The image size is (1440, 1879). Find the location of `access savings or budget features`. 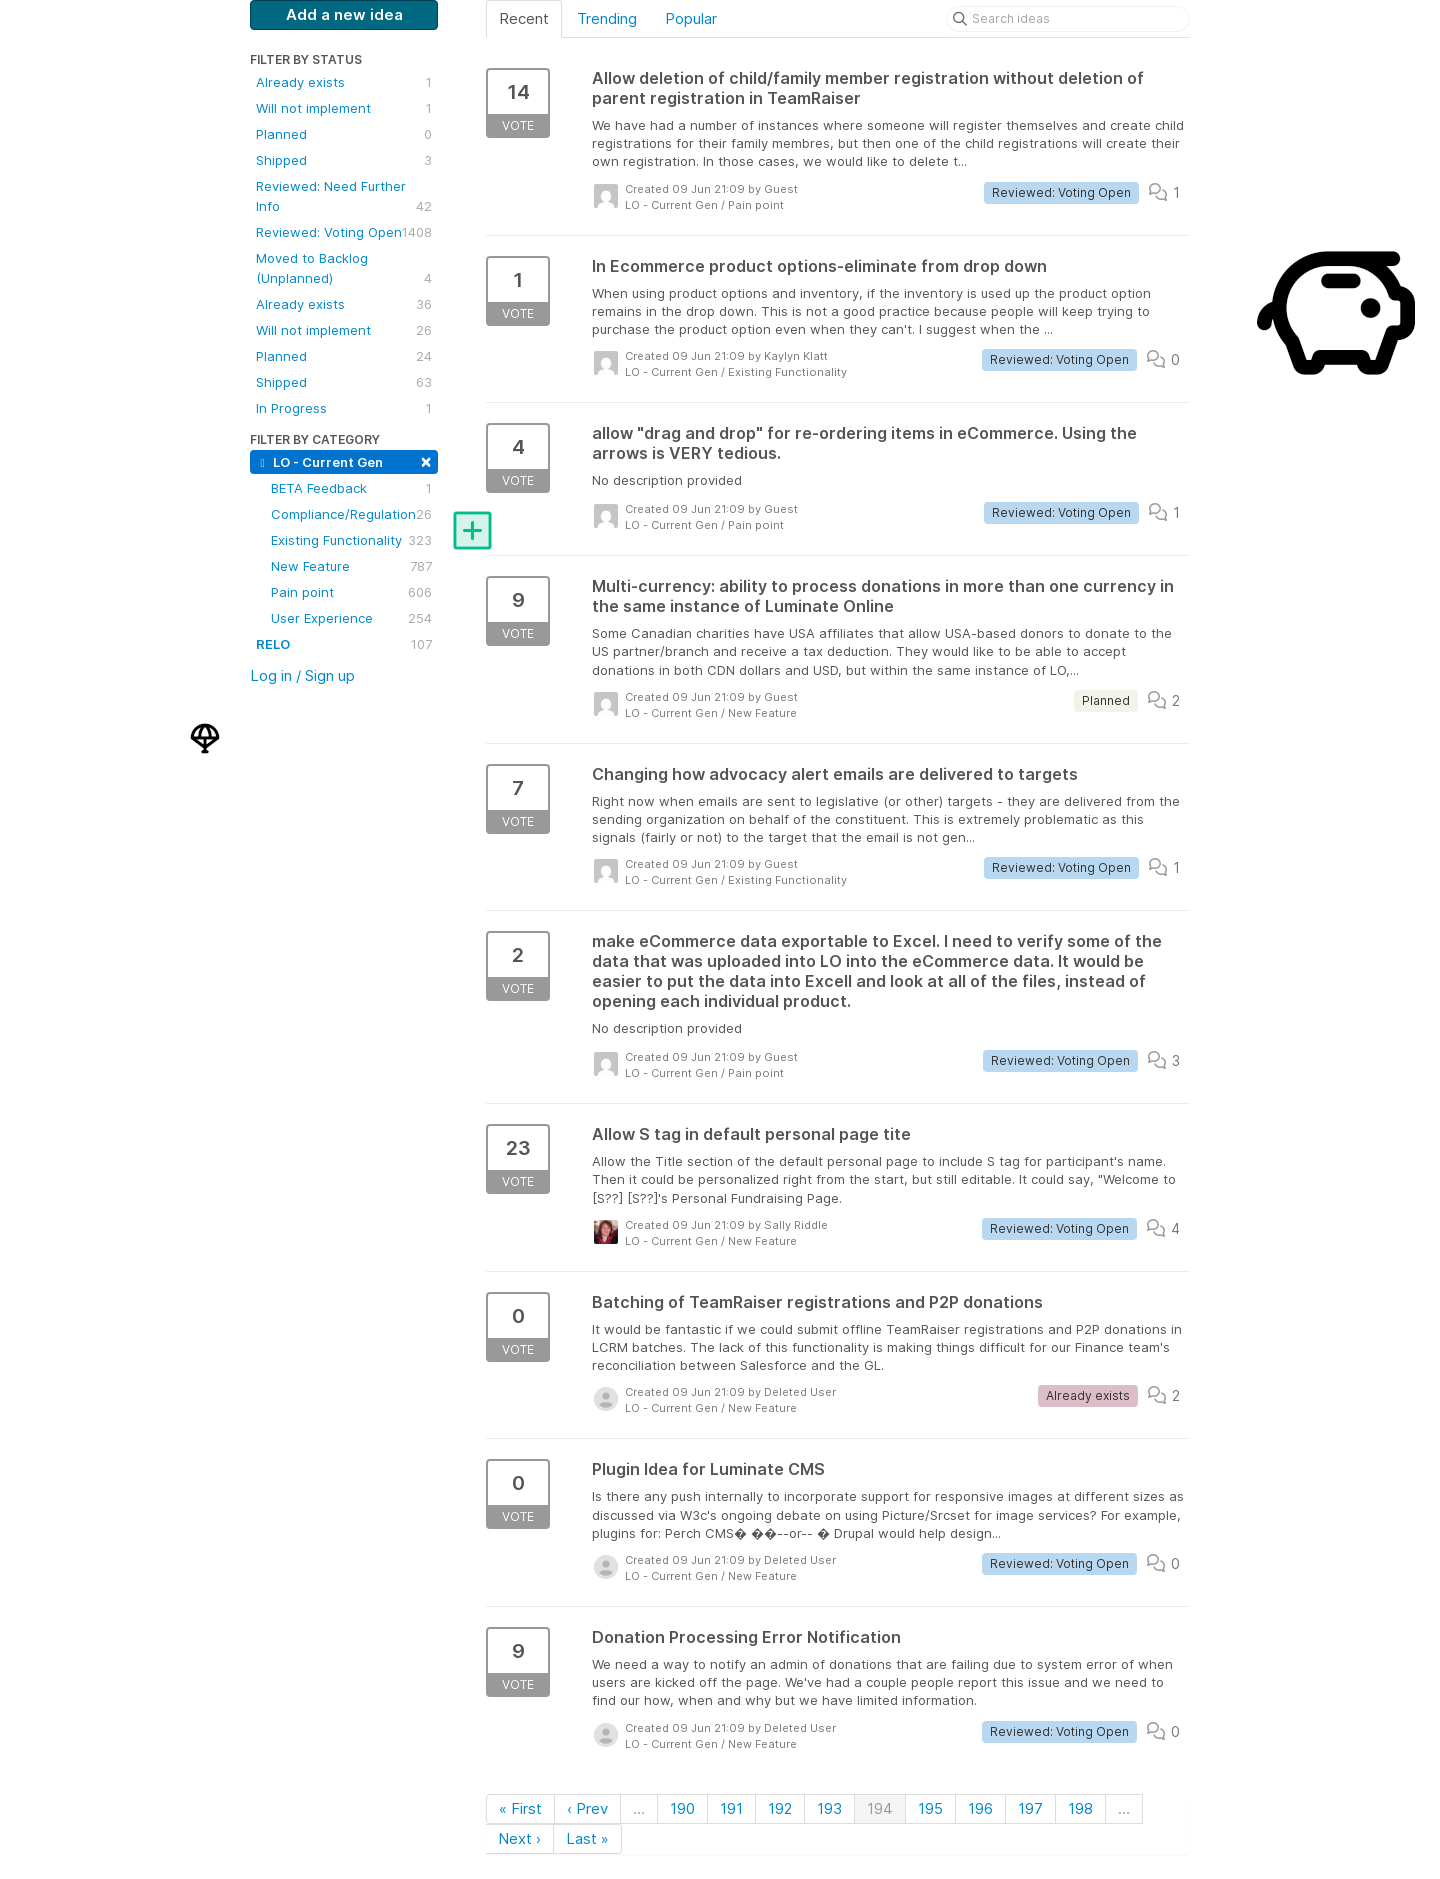

access savings or budget features is located at coordinates (1336, 313).